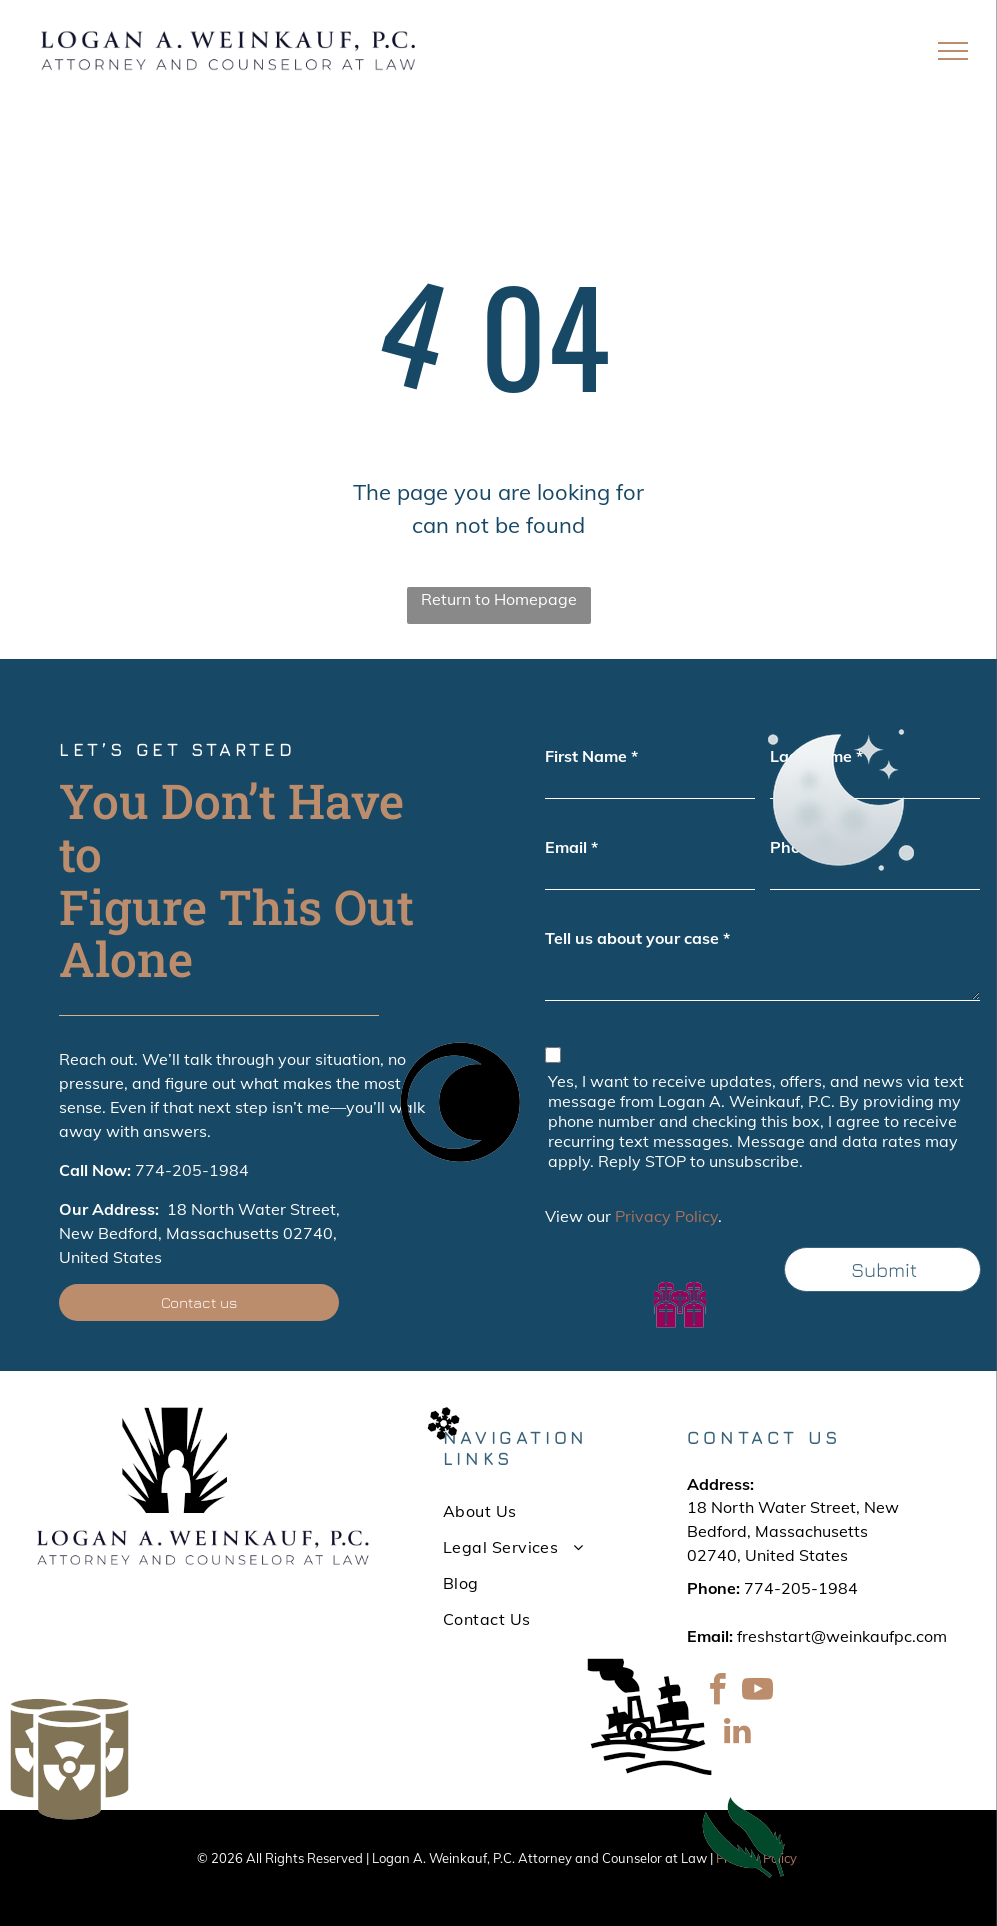 This screenshot has height=1926, width=997. I want to click on indicates hazardous or radioactive materials in a game context, so click(69, 1758).